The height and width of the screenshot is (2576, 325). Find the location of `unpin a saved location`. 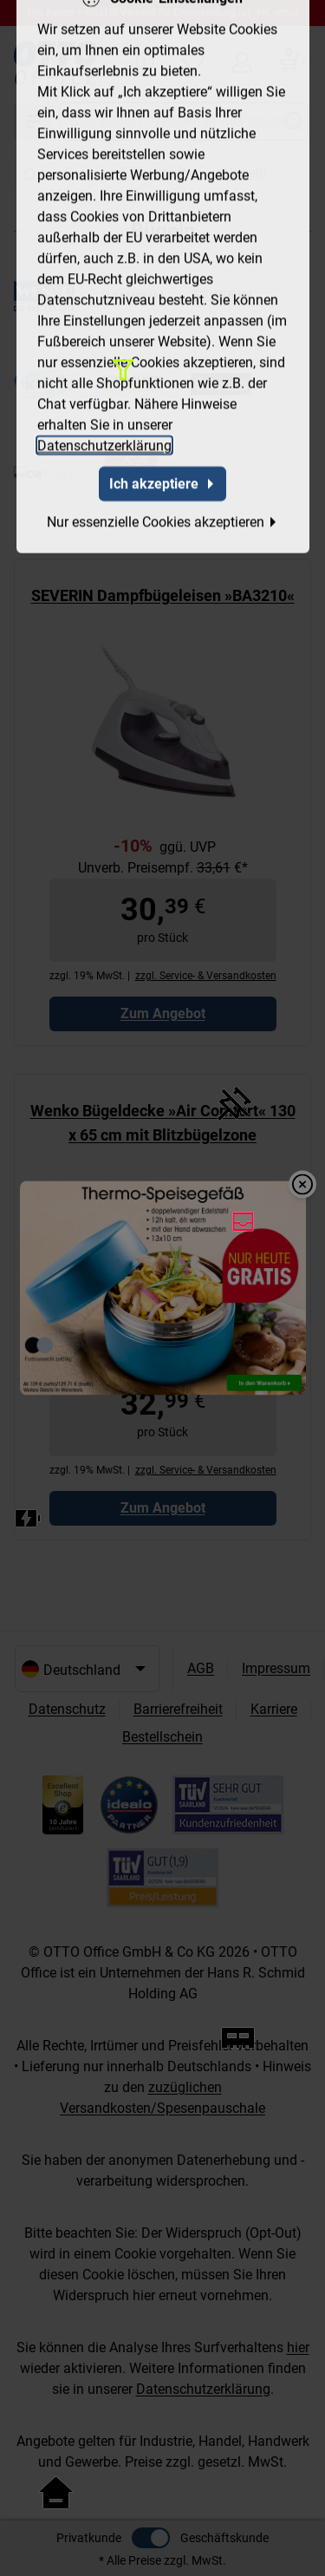

unpin a saved location is located at coordinates (233, 1105).